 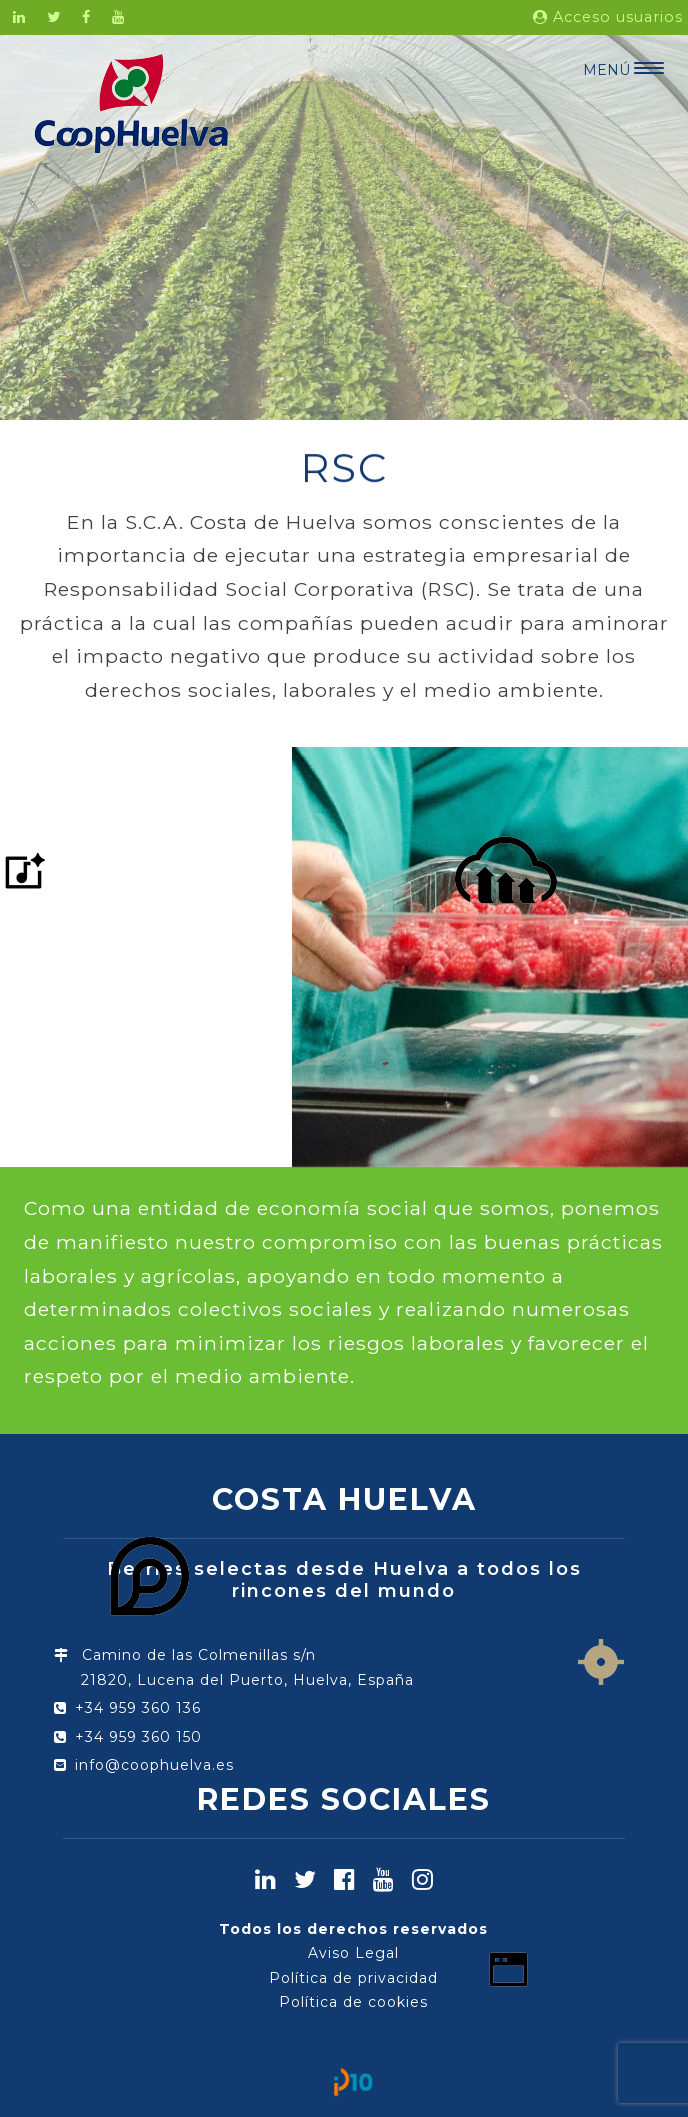 What do you see at coordinates (150, 1576) in the screenshot?
I see `open microsoft loop app` at bounding box center [150, 1576].